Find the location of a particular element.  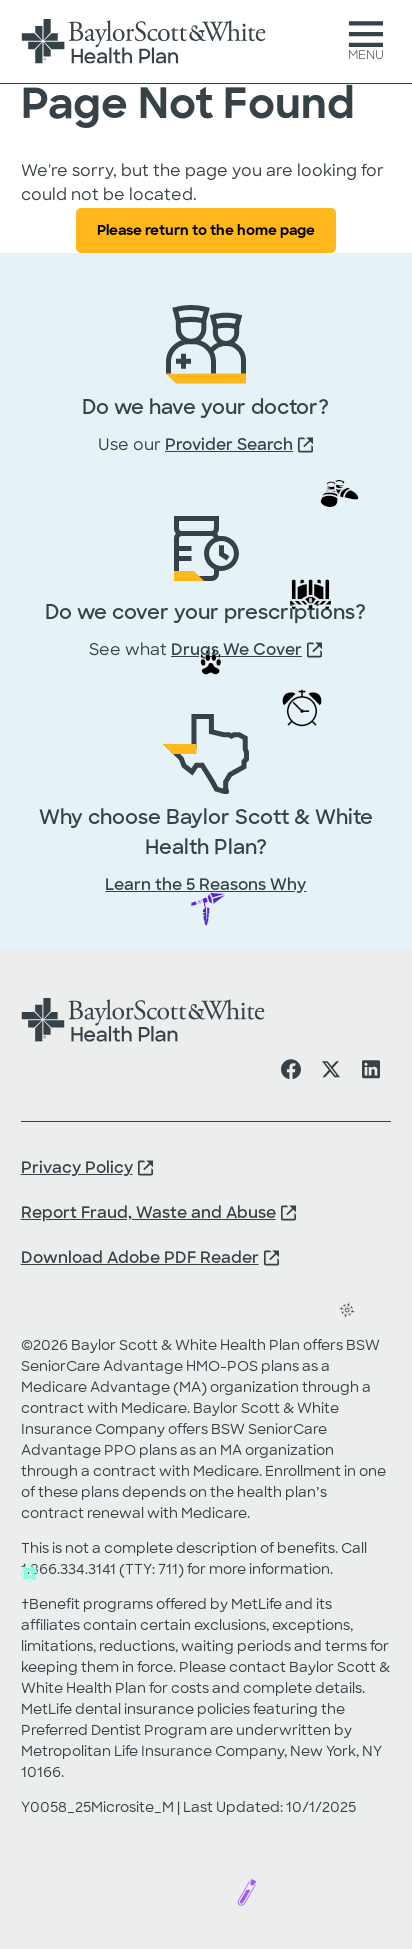

target or aim at a specific point is located at coordinates (347, 1310).